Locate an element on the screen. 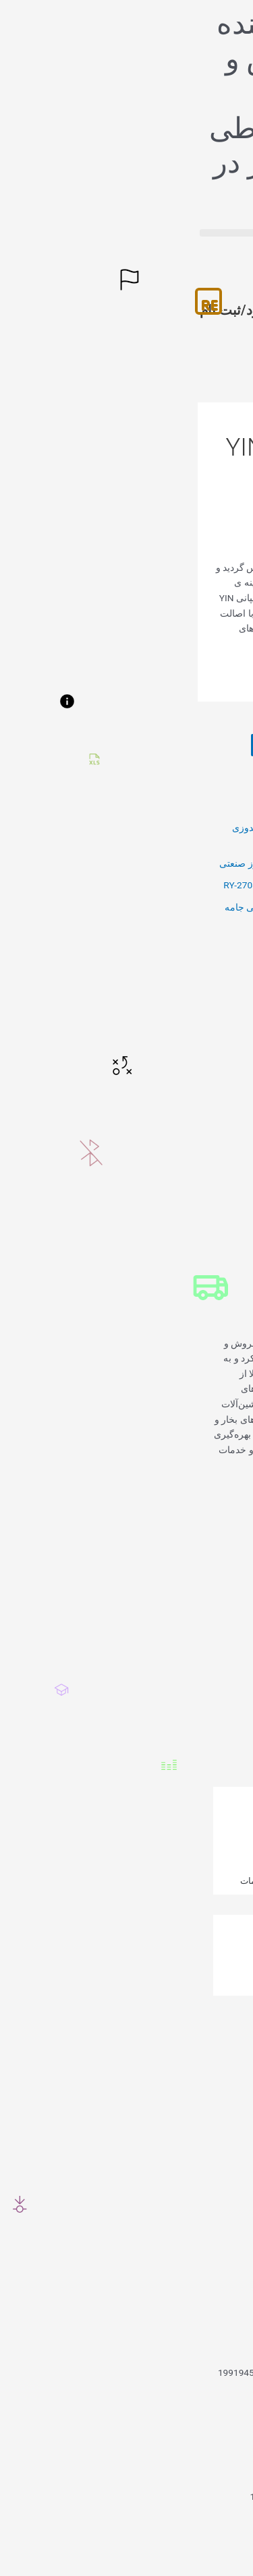 This screenshot has width=253, height=2576. view more information about this item is located at coordinates (67, 701).